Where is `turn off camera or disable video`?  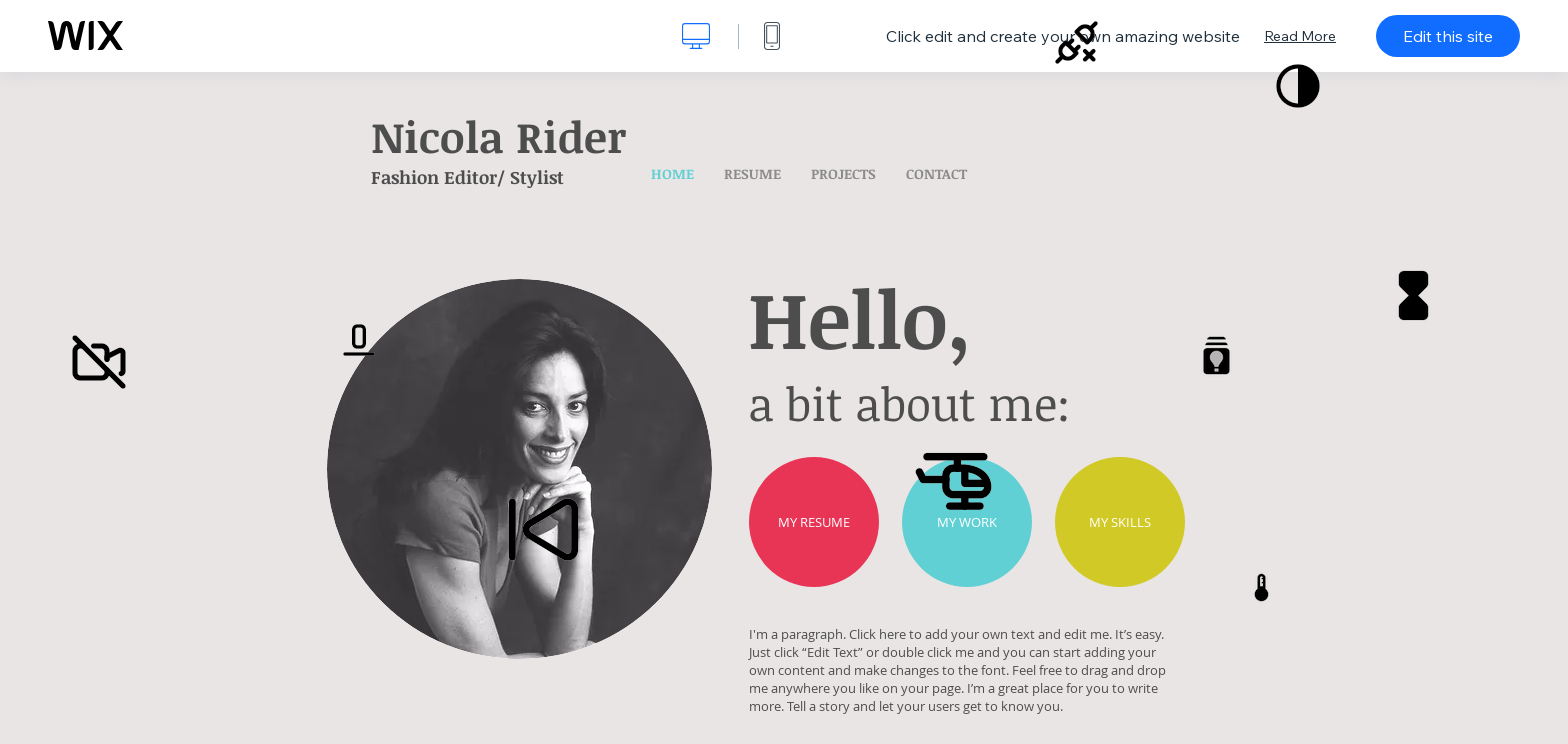 turn off camera or disable video is located at coordinates (99, 362).